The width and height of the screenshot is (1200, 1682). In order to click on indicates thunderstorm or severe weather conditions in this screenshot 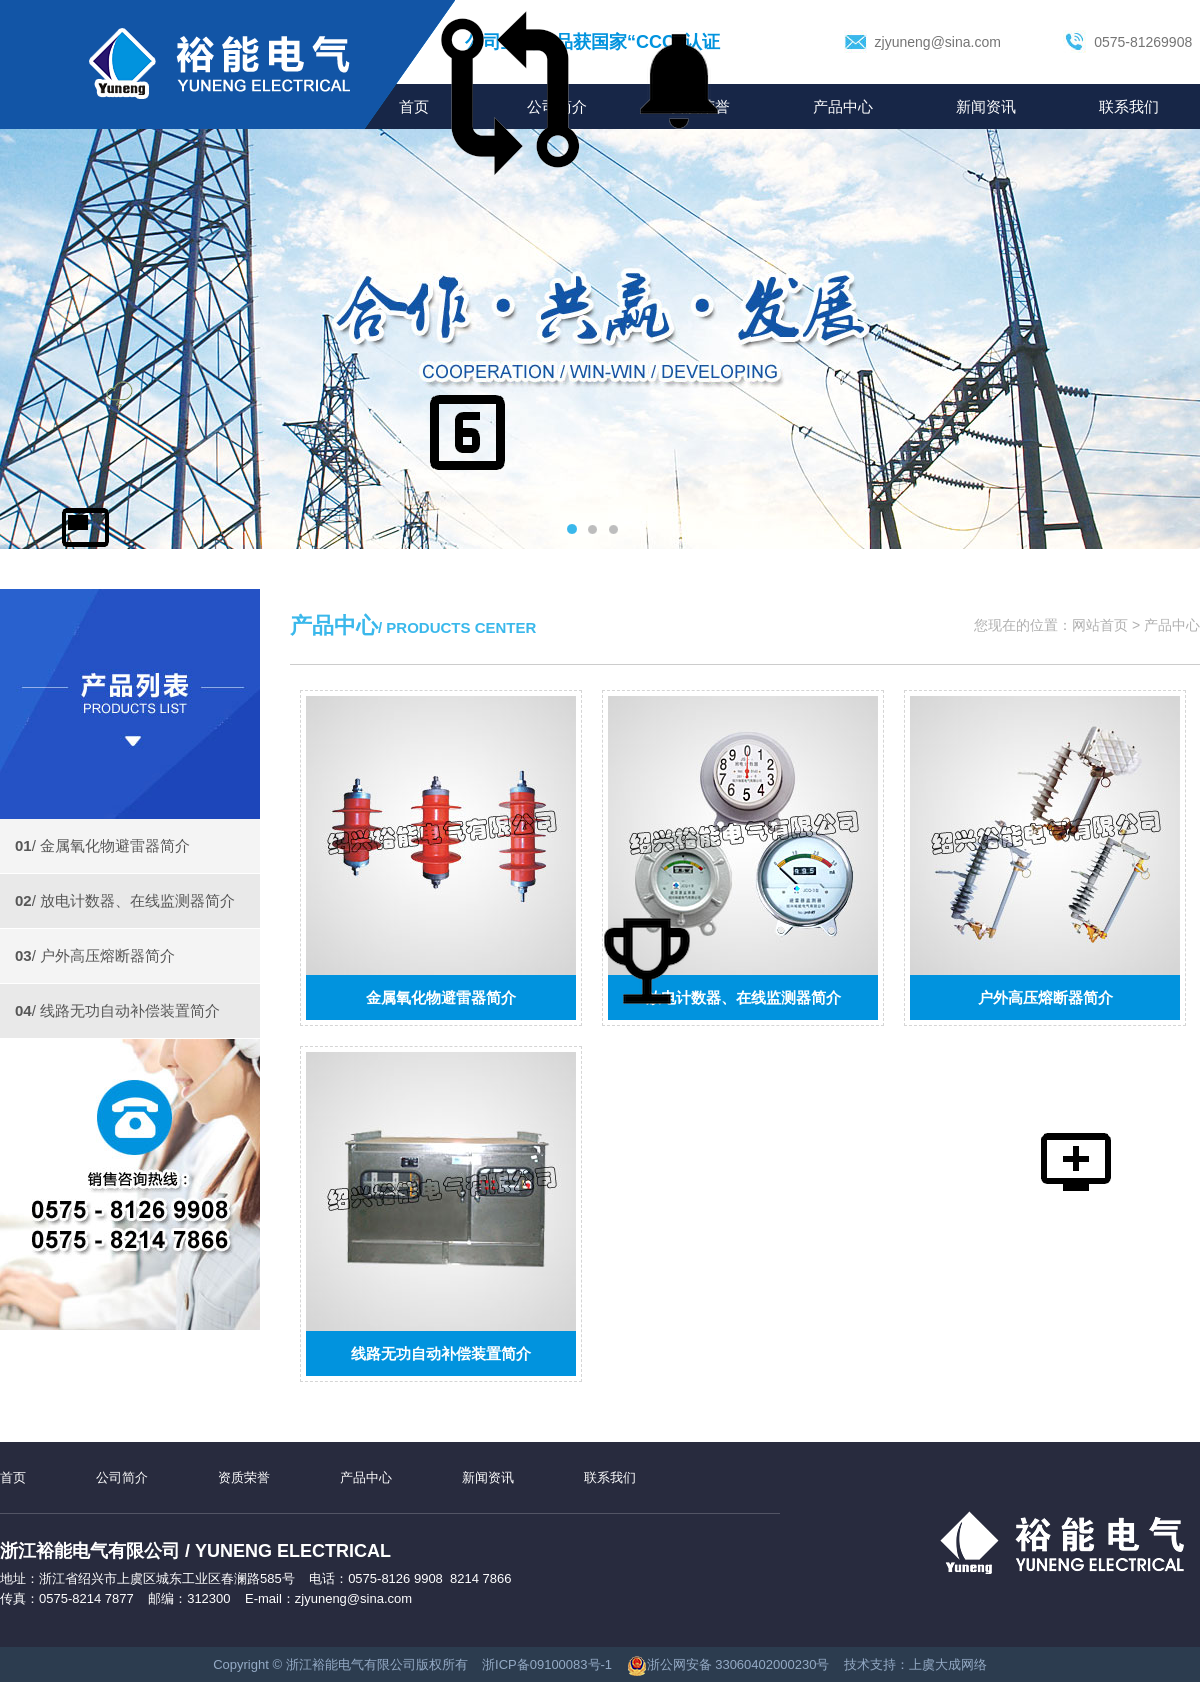, I will do `click(119, 395)`.